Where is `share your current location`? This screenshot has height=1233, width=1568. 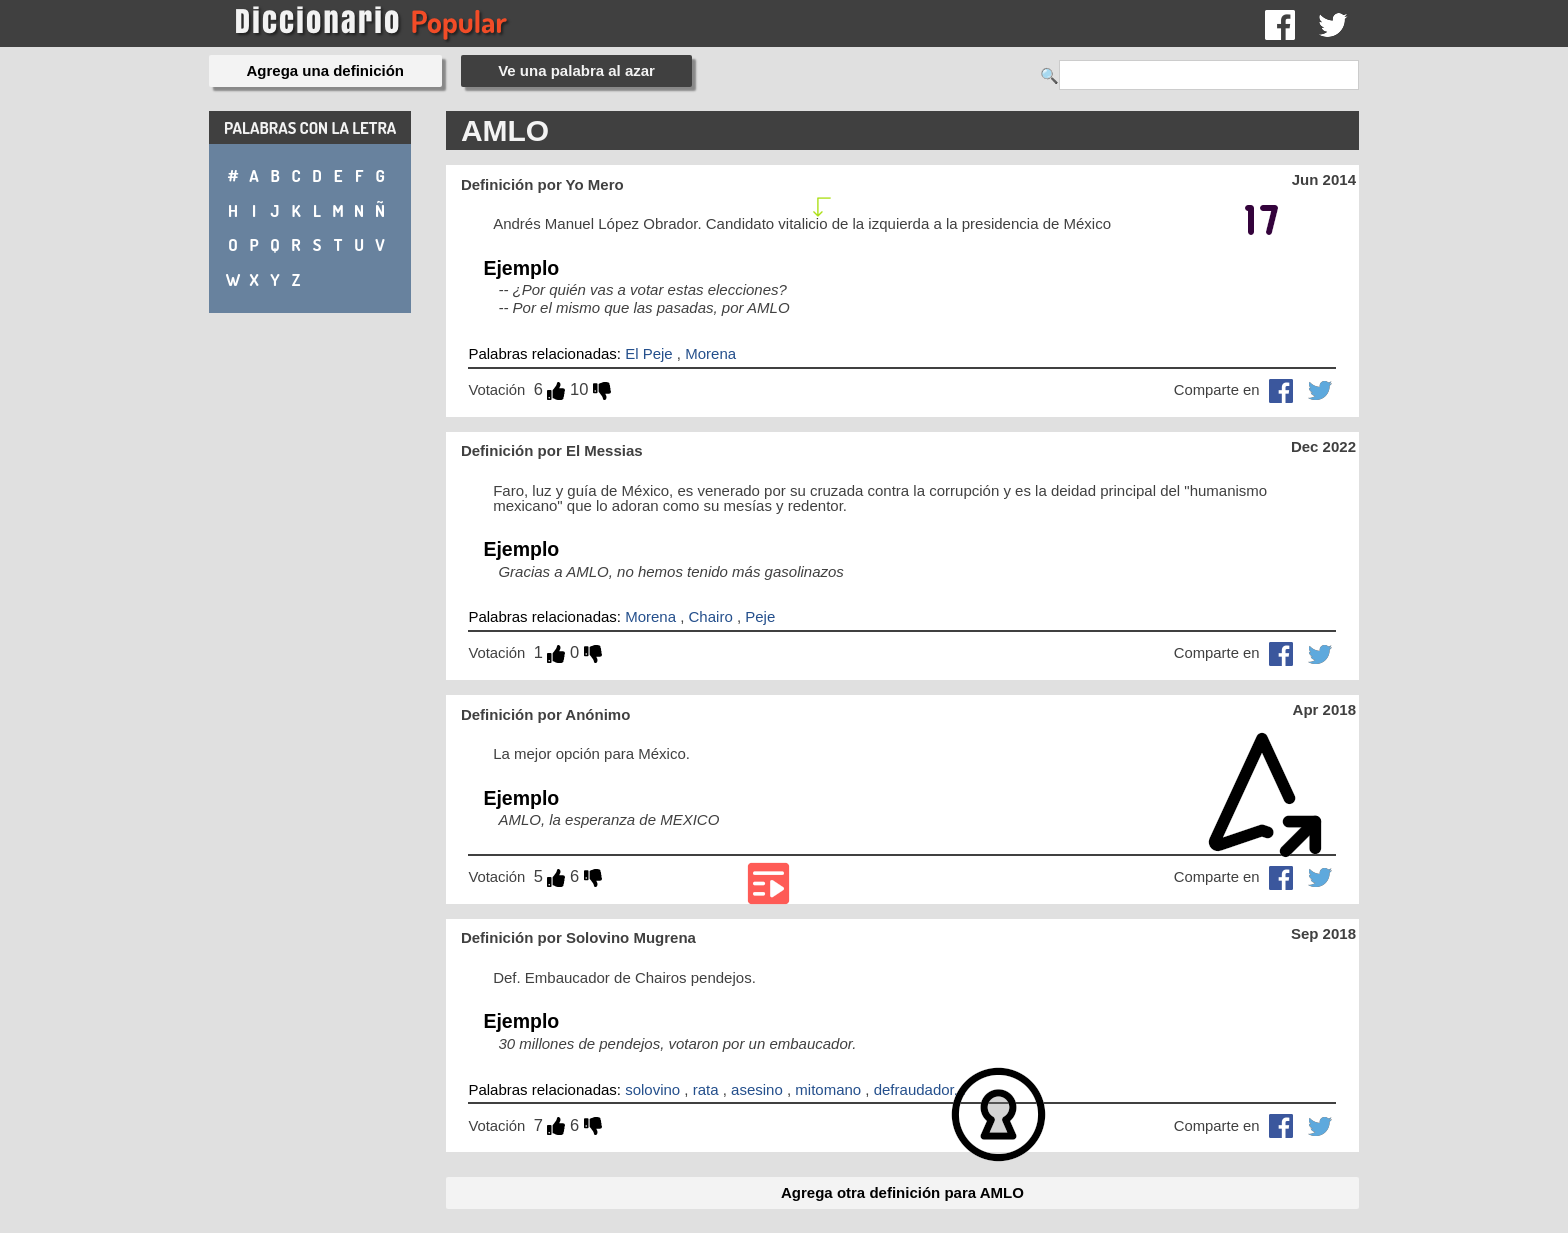 share your current location is located at coordinates (1262, 792).